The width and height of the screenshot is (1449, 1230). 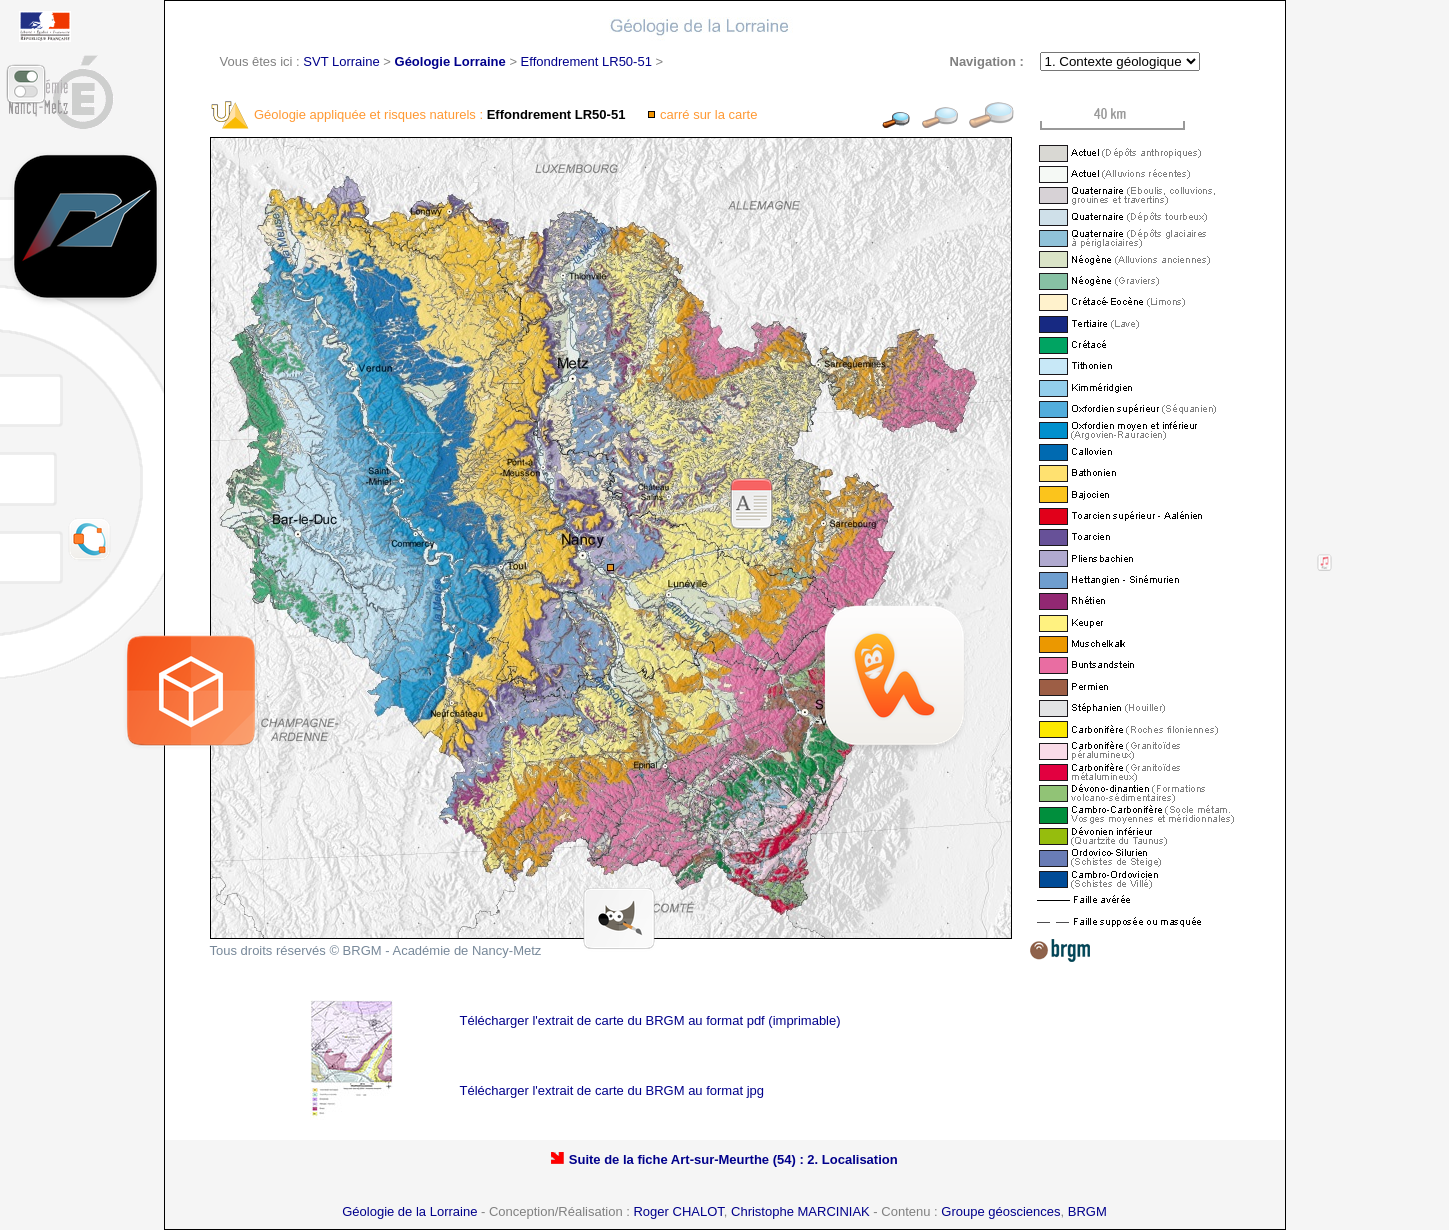 I want to click on launch need for speed rivals game, so click(x=85, y=226).